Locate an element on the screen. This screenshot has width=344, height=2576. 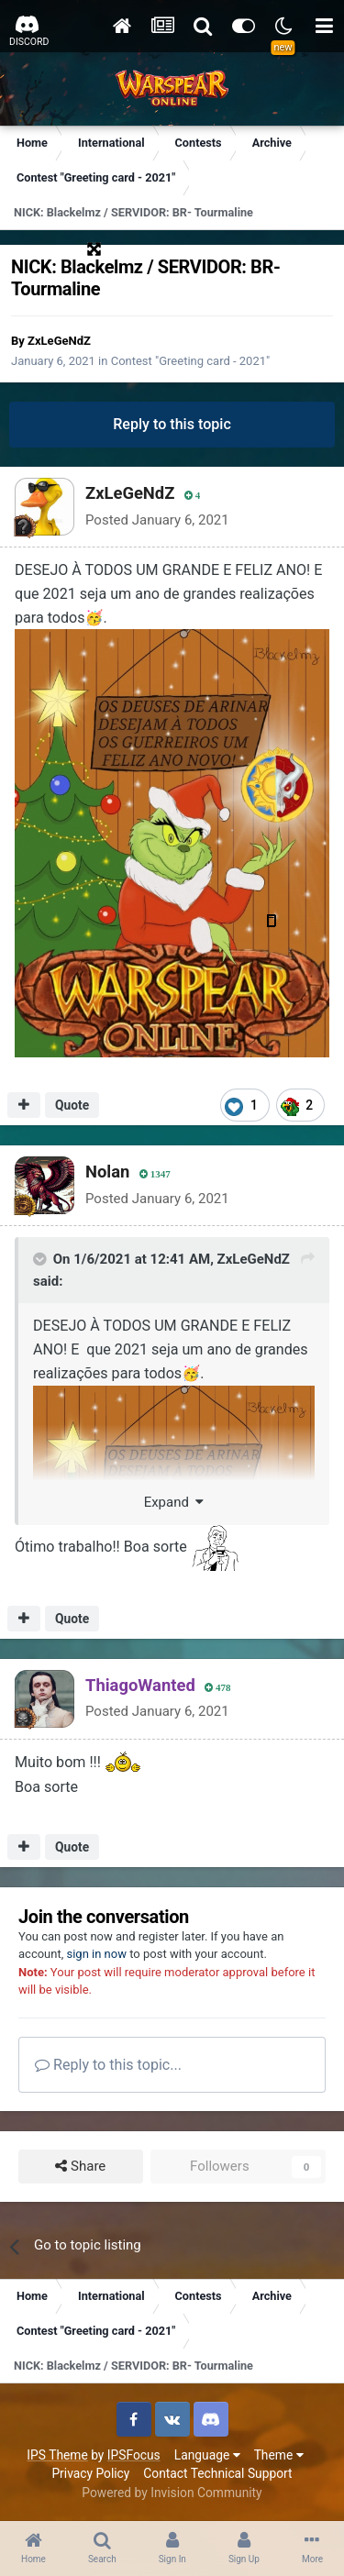
maximize window to full screen is located at coordinates (94, 249).